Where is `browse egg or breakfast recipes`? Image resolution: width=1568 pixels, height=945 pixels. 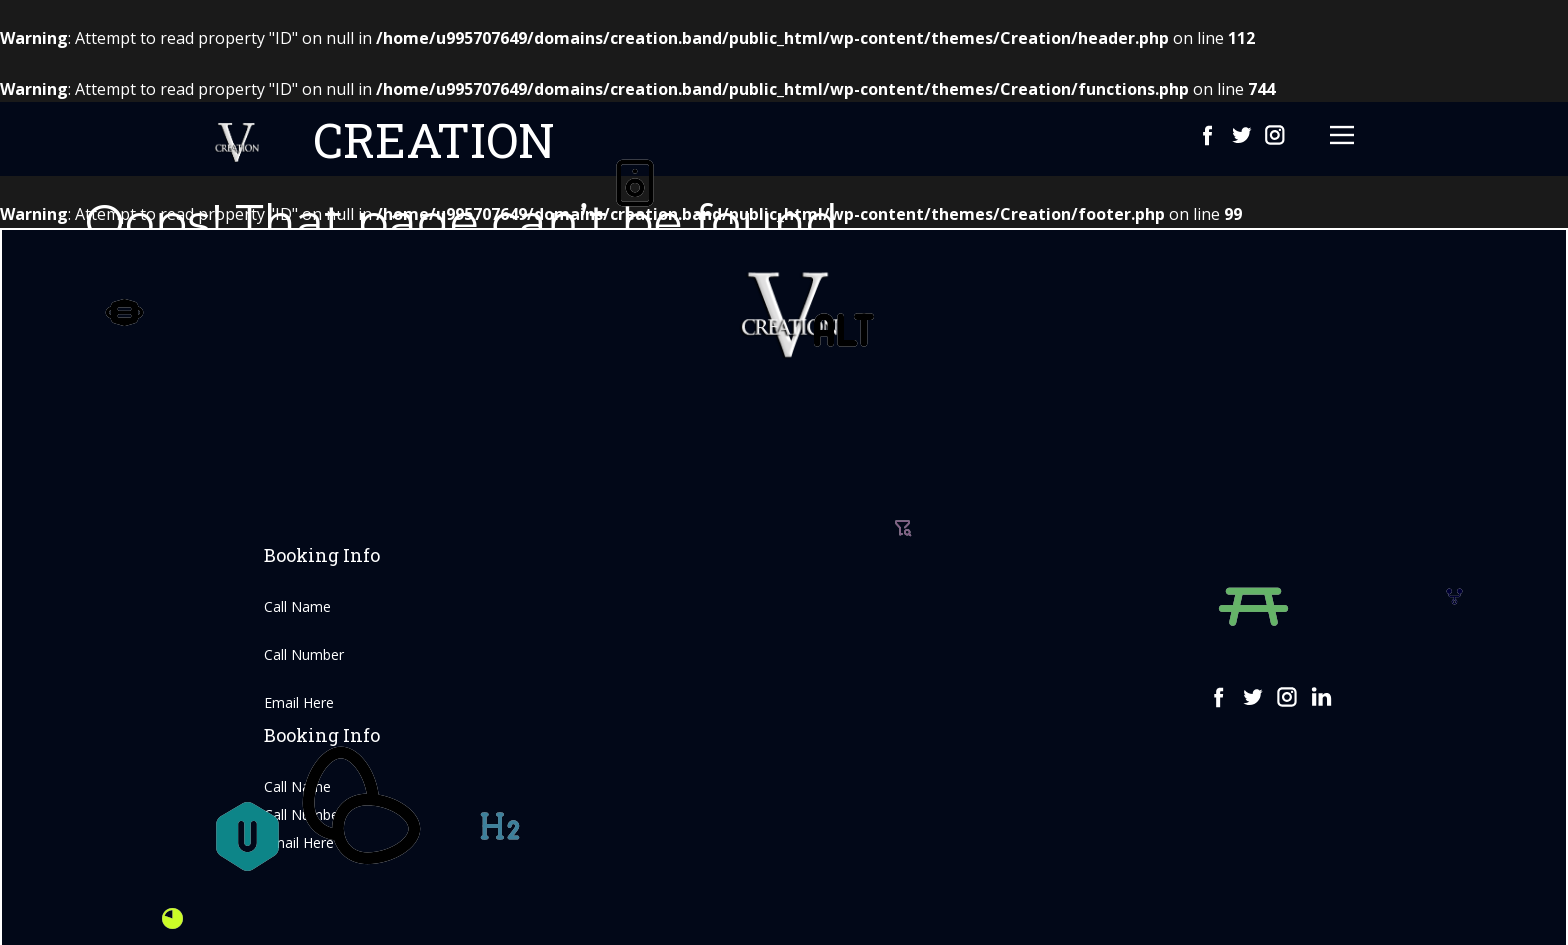
browse egg or breakfast recipes is located at coordinates (361, 799).